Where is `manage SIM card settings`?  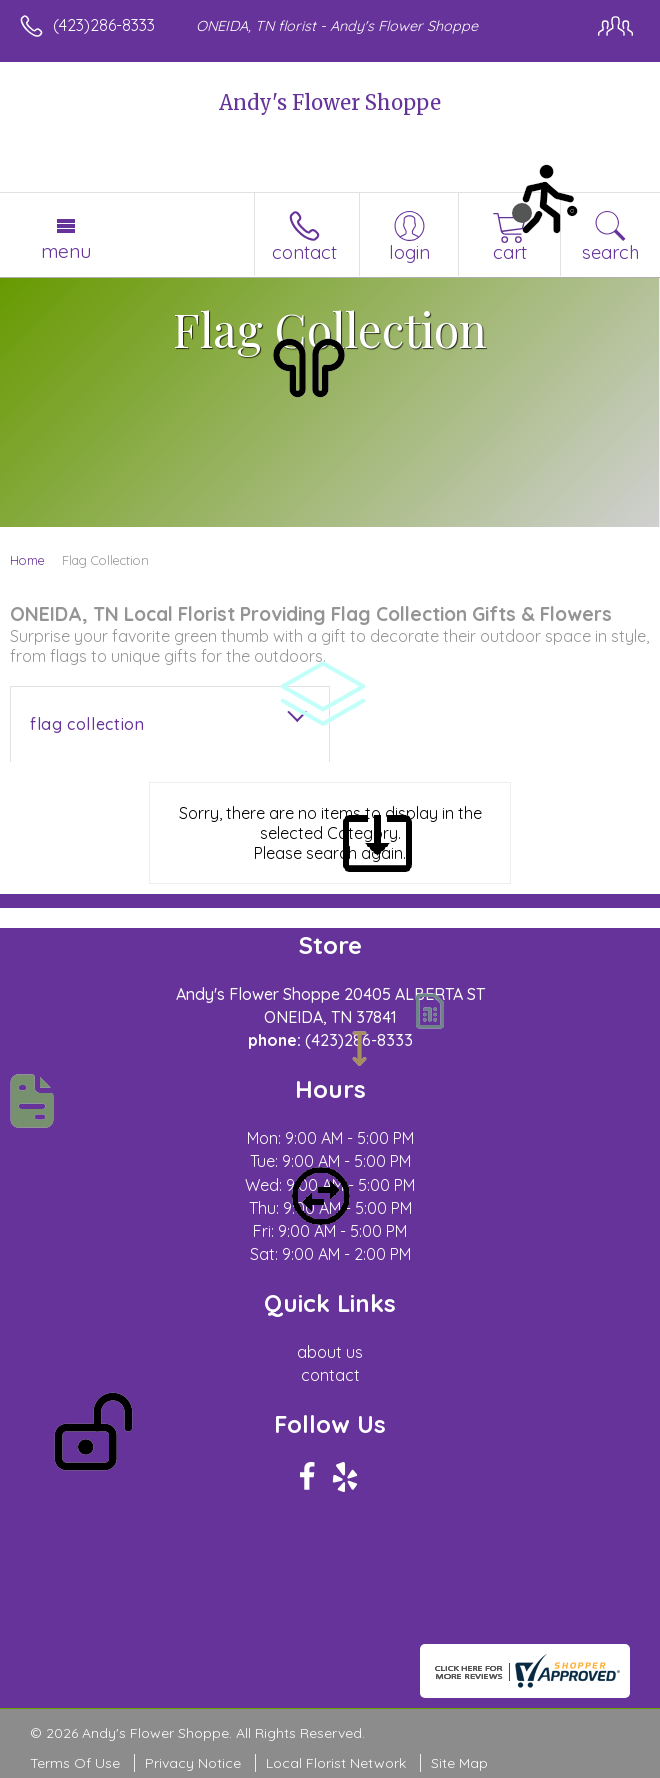
manage SIM card settings is located at coordinates (430, 1011).